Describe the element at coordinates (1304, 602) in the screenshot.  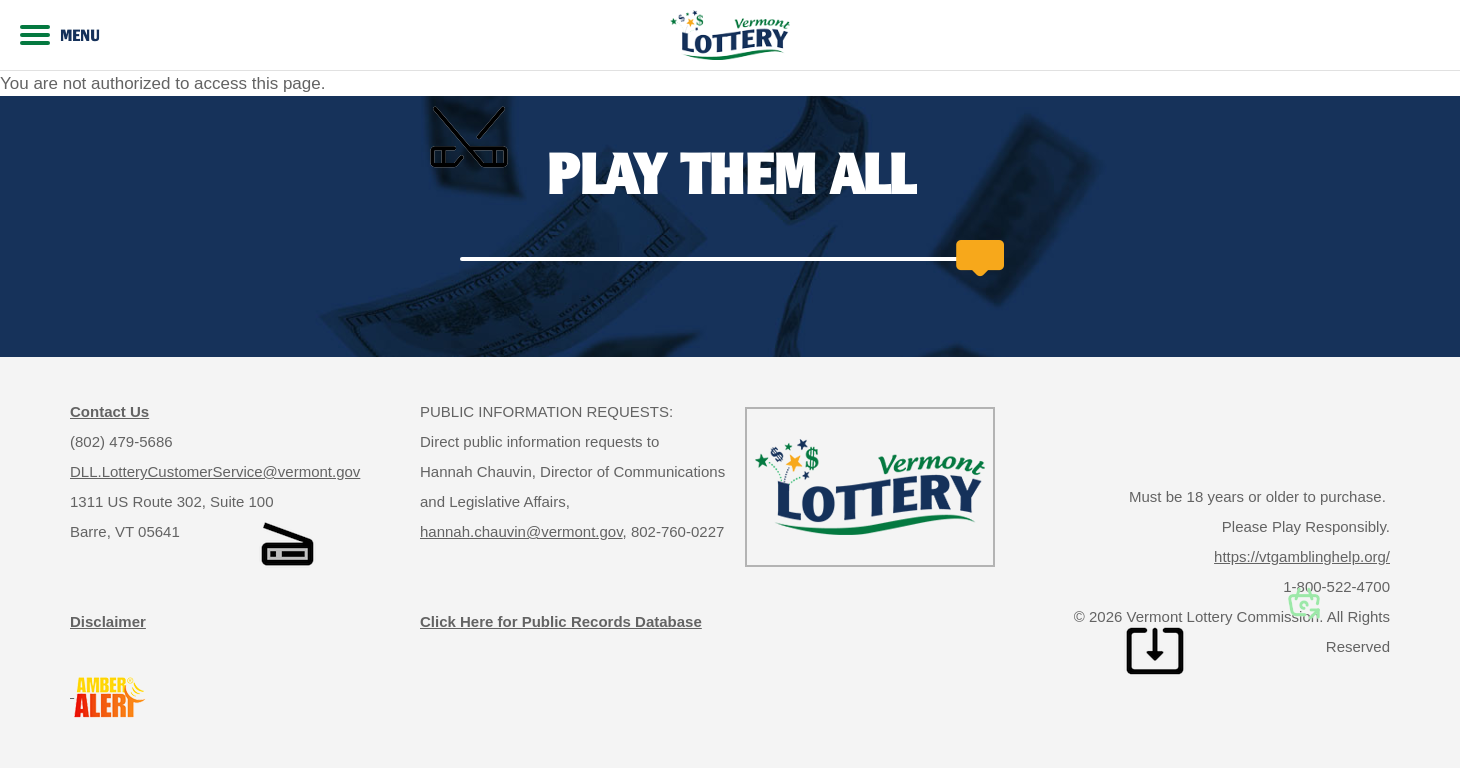
I see `share your shopping basket with others` at that location.